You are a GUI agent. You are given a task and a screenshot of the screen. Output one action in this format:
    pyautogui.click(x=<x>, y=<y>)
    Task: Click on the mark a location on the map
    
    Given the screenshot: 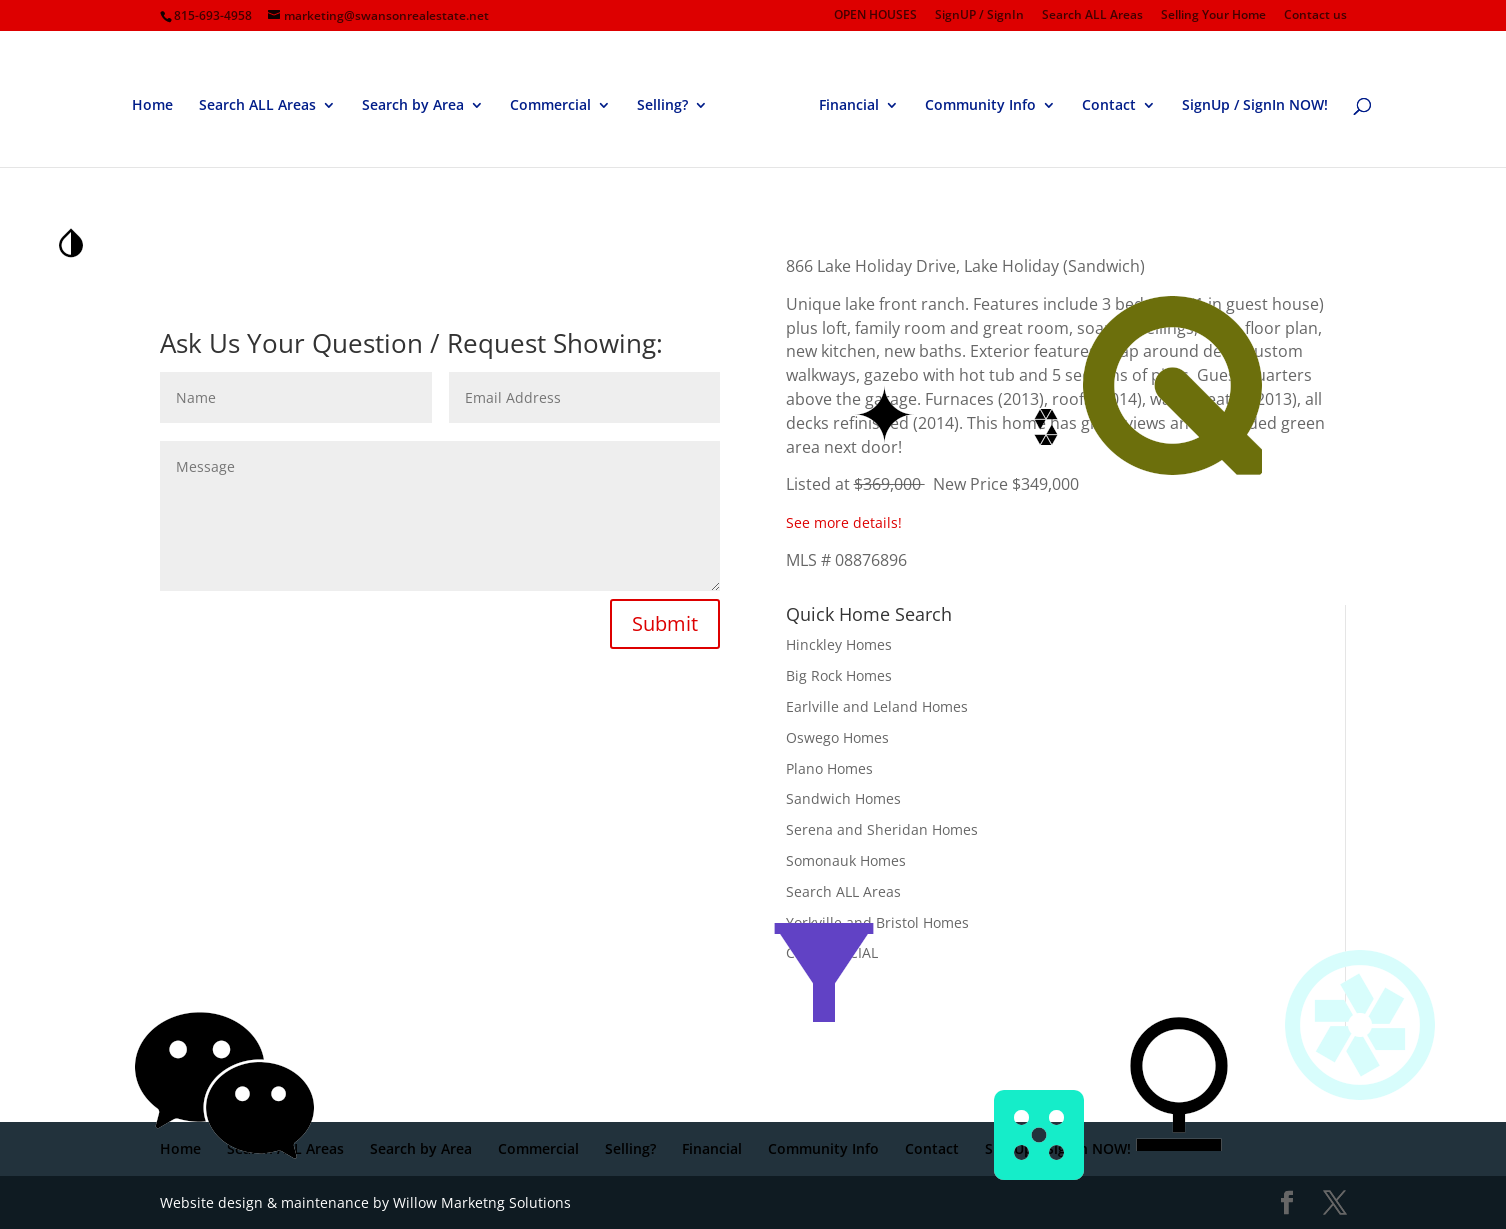 What is the action you would take?
    pyautogui.click(x=1179, y=1078)
    